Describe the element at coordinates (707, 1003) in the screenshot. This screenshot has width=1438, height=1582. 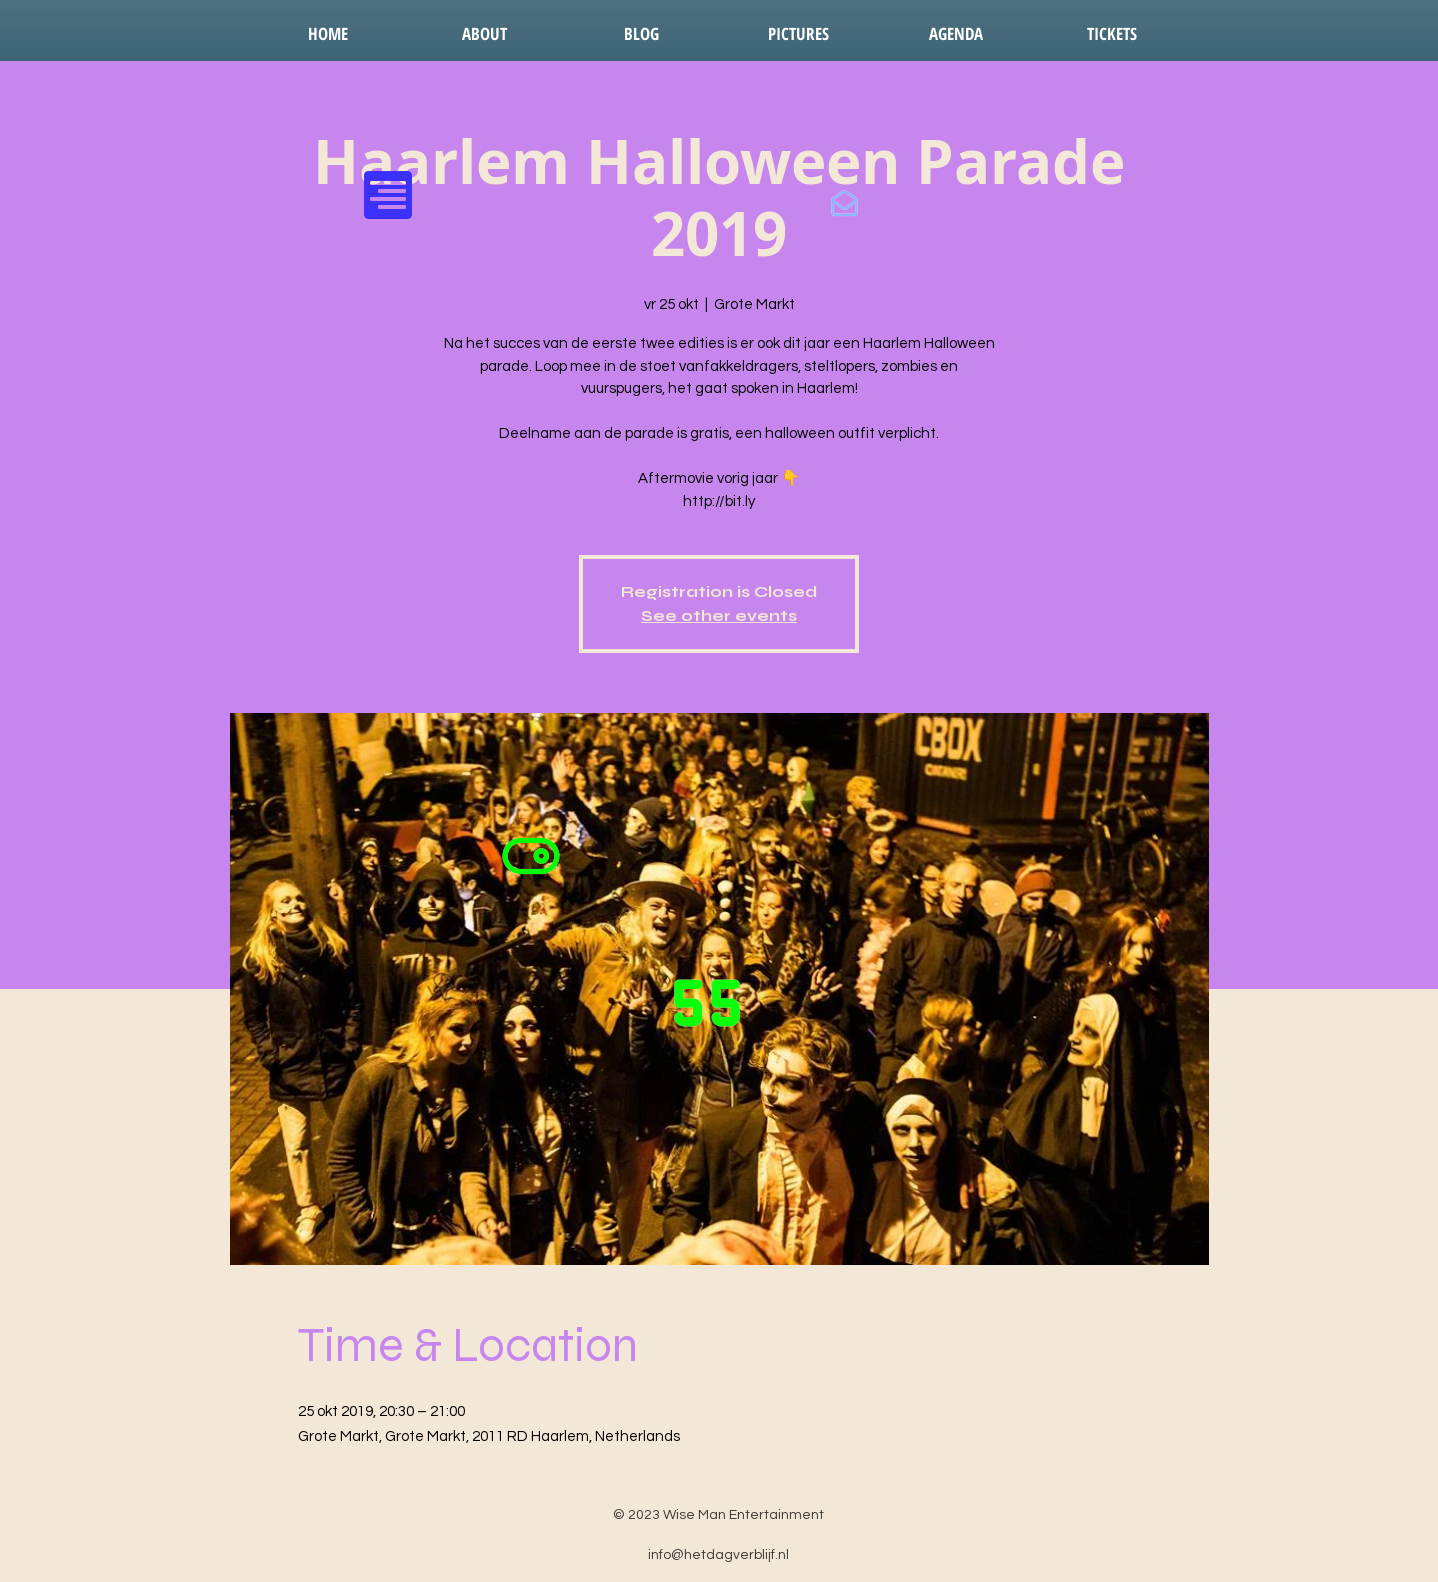
I see `indicates item number 55 in a list or sequence` at that location.